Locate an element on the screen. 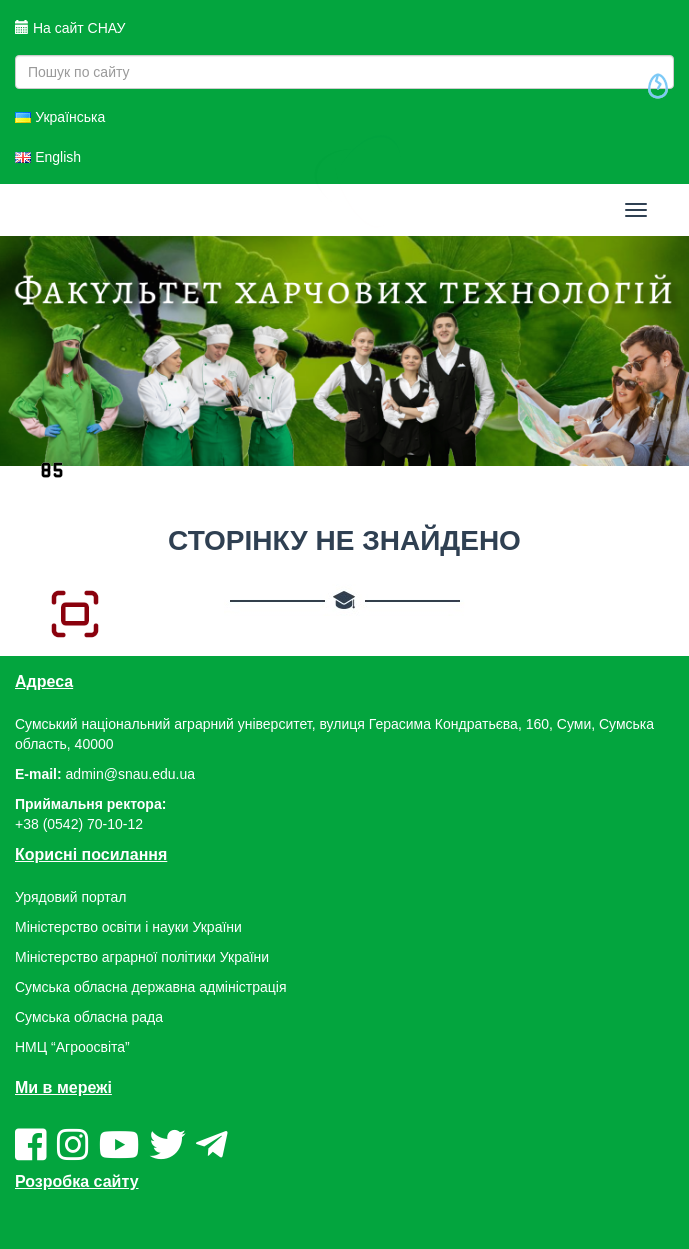 Image resolution: width=689 pixels, height=1249 pixels. displays the number 85 as a badge or counter is located at coordinates (52, 470).